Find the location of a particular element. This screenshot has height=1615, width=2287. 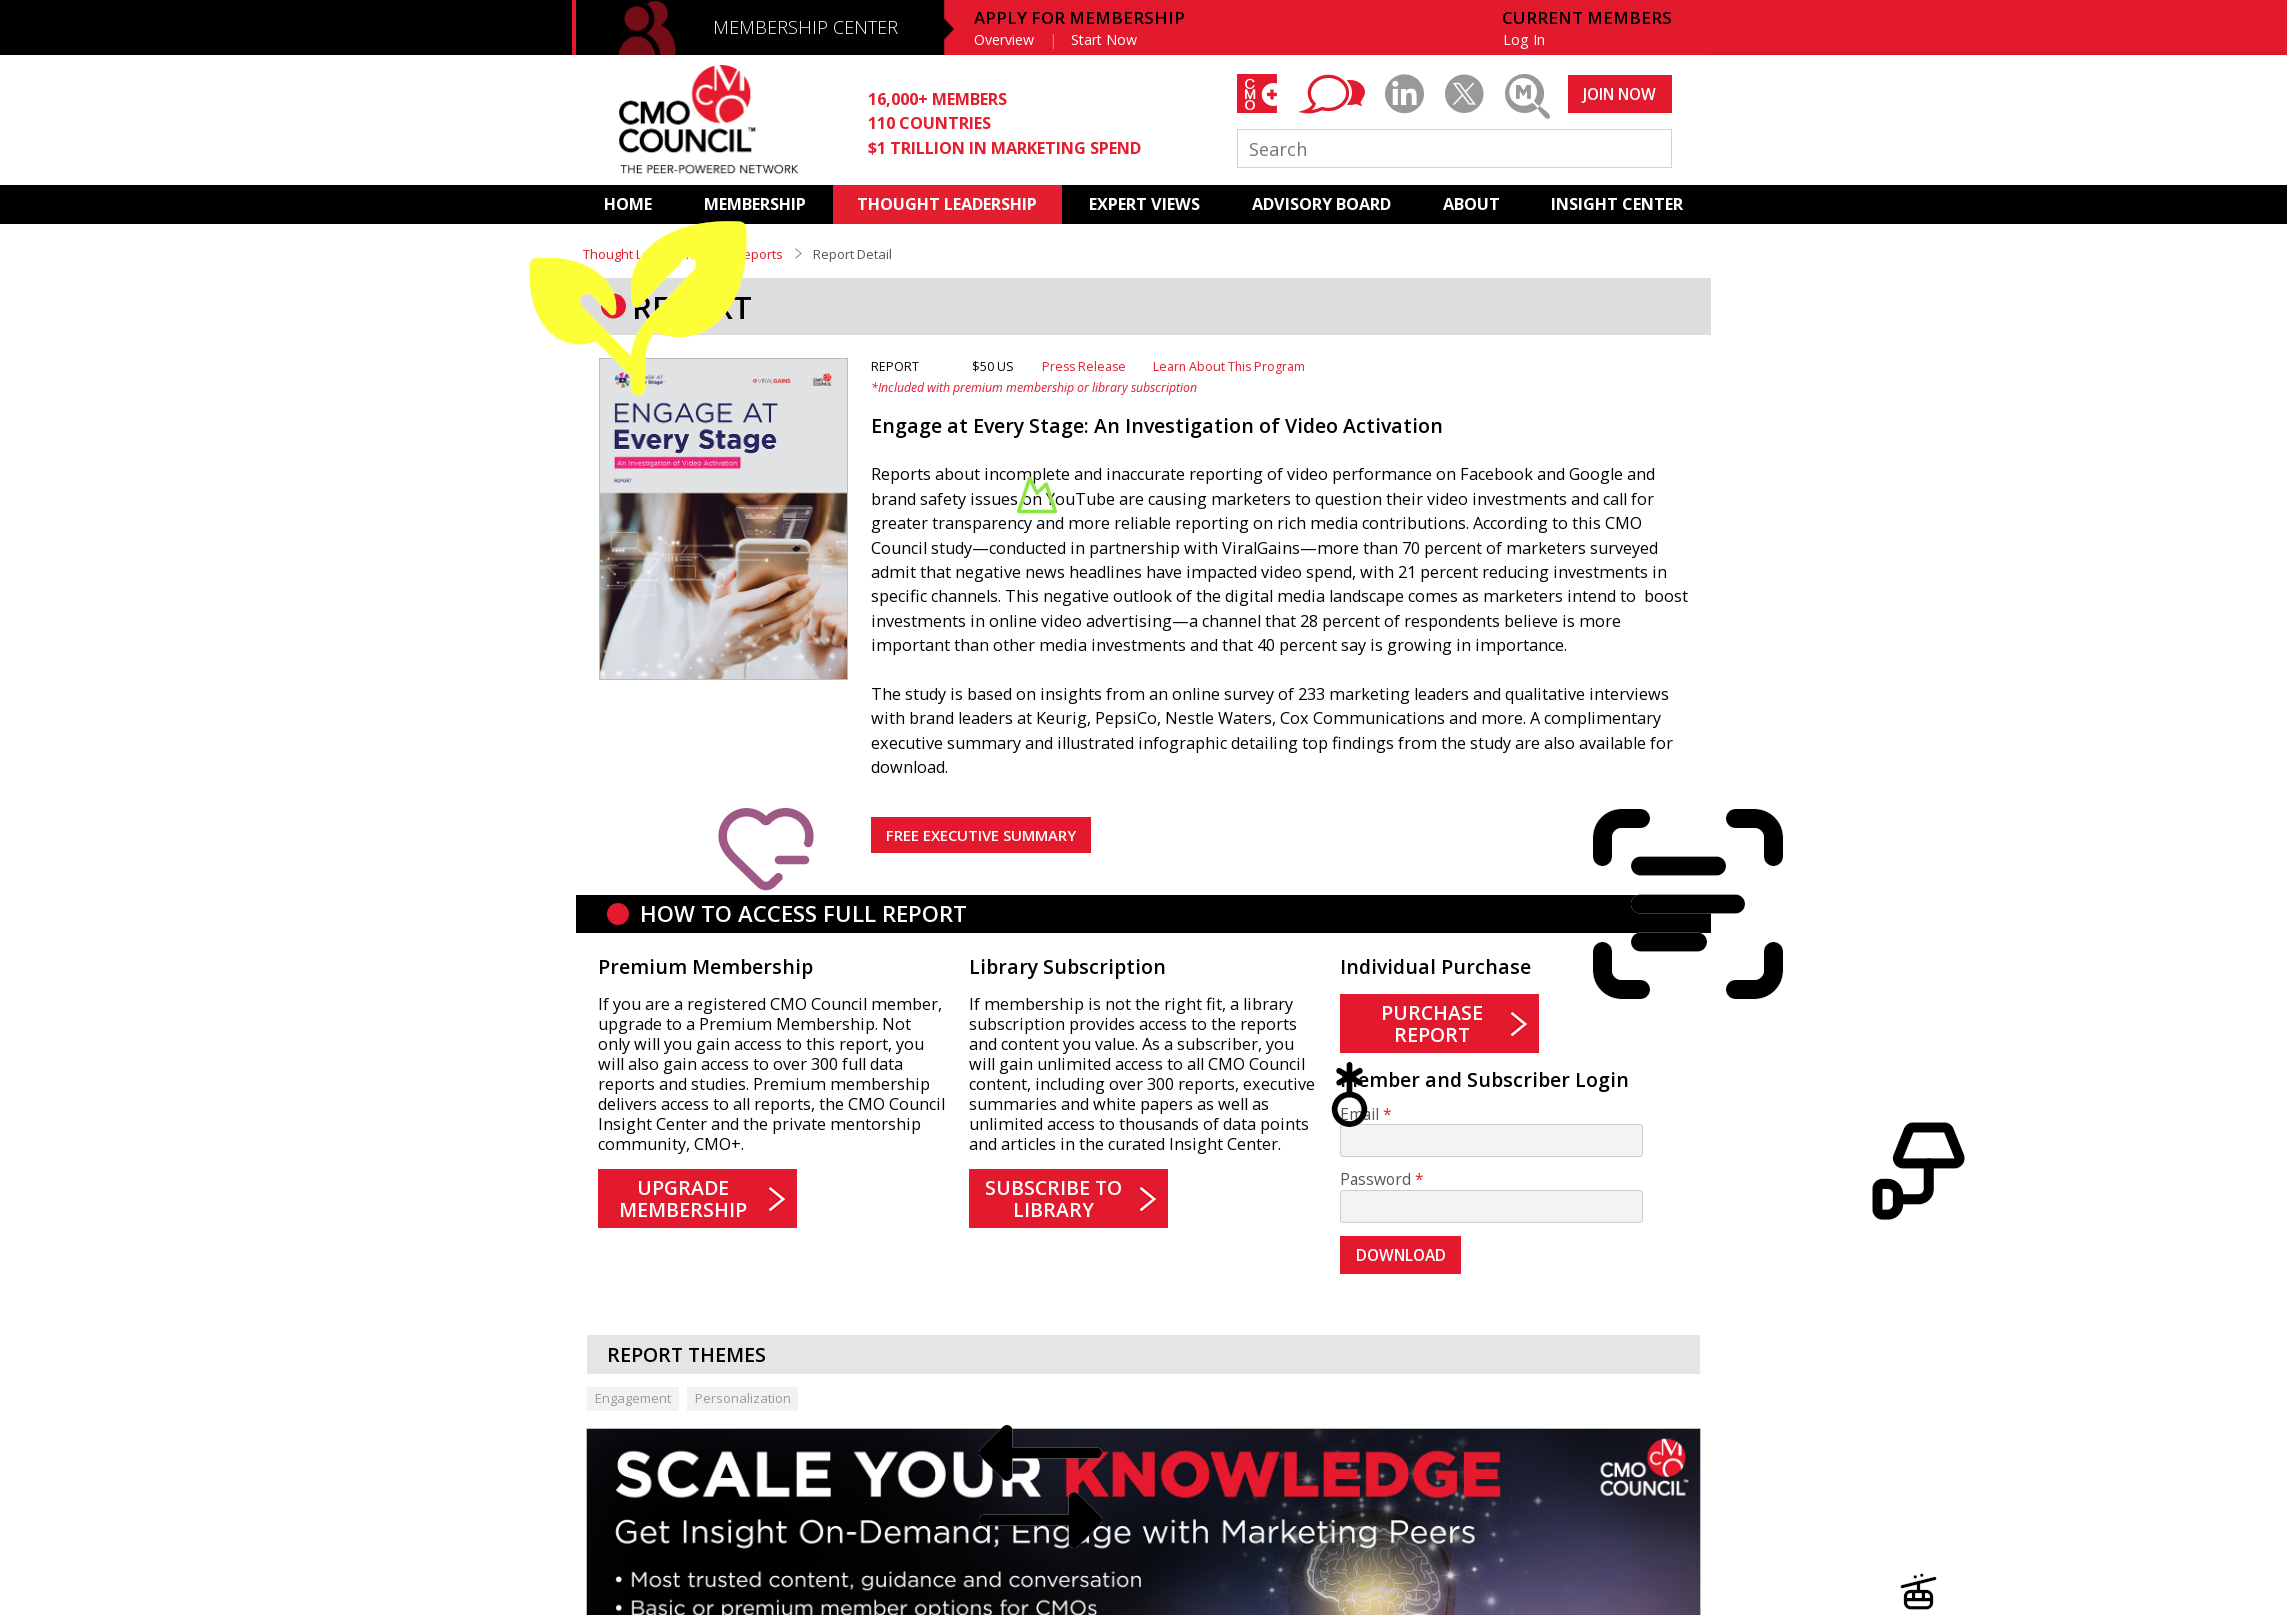

access cable car or gondola transit options is located at coordinates (1918, 1591).